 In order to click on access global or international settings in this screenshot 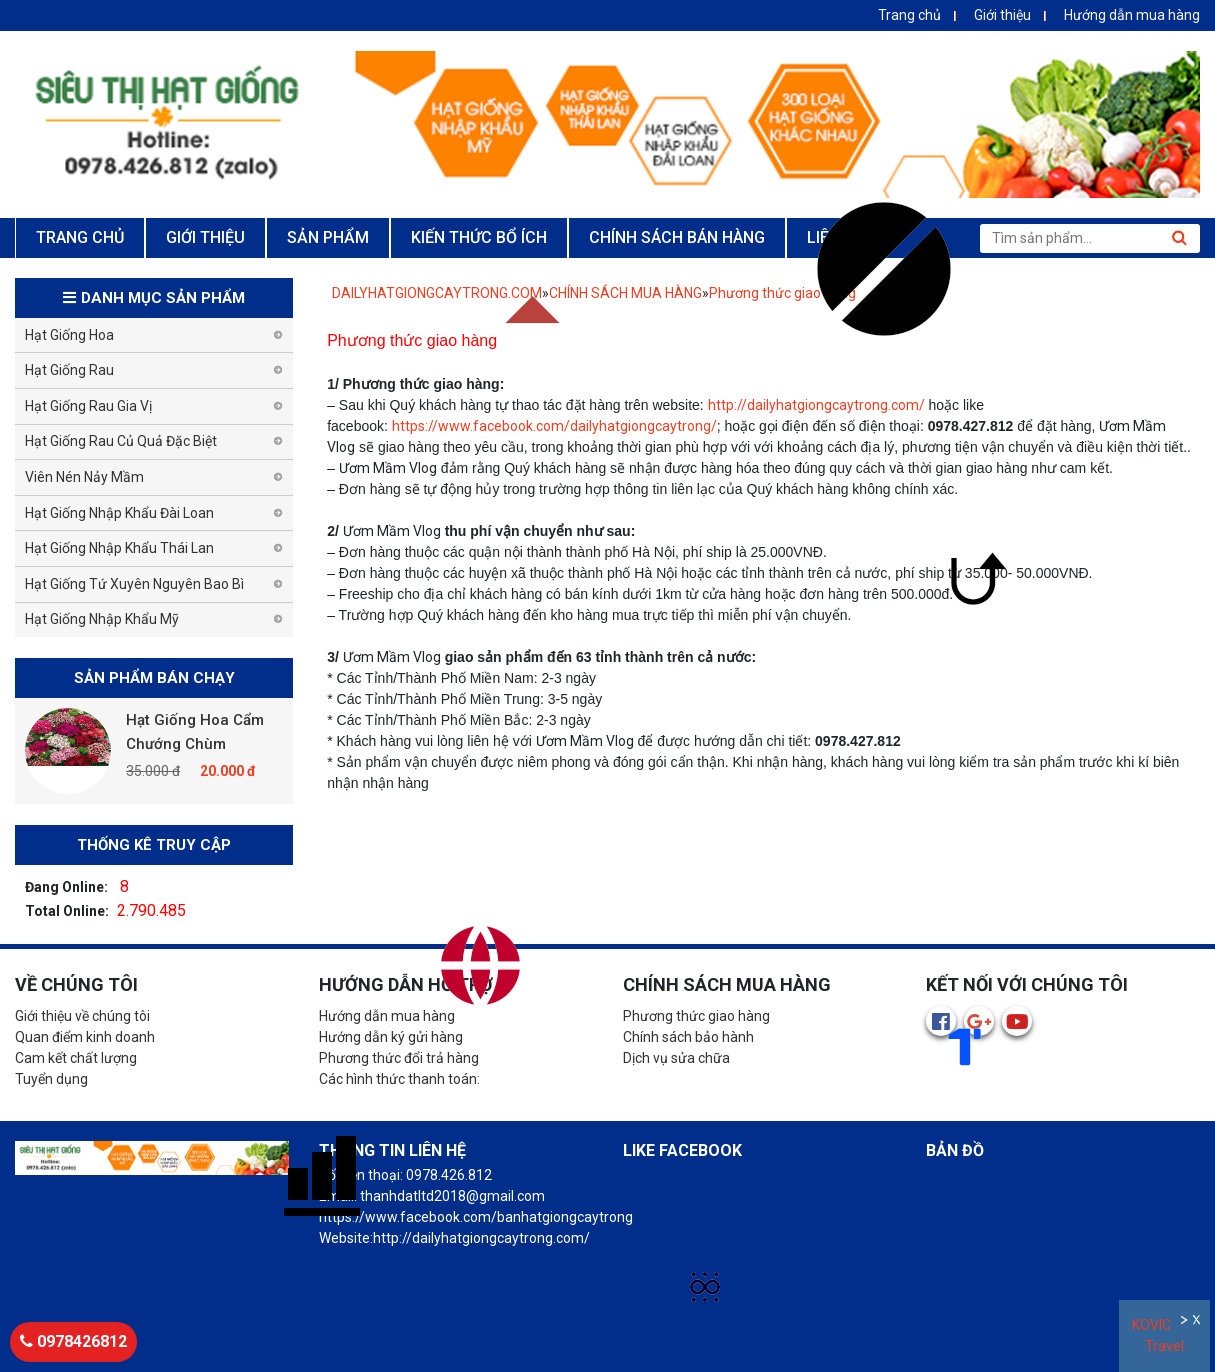, I will do `click(480, 965)`.